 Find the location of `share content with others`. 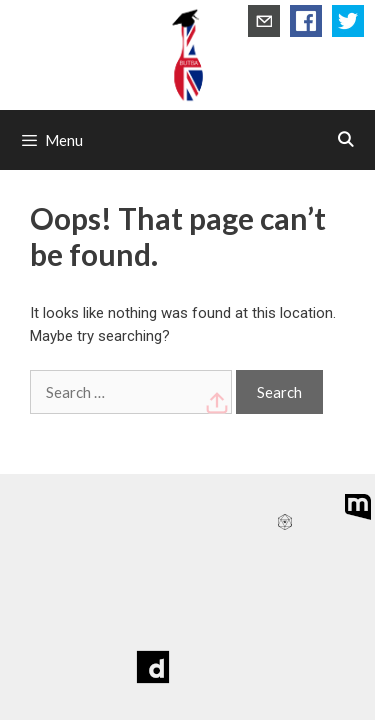

share content with others is located at coordinates (217, 403).